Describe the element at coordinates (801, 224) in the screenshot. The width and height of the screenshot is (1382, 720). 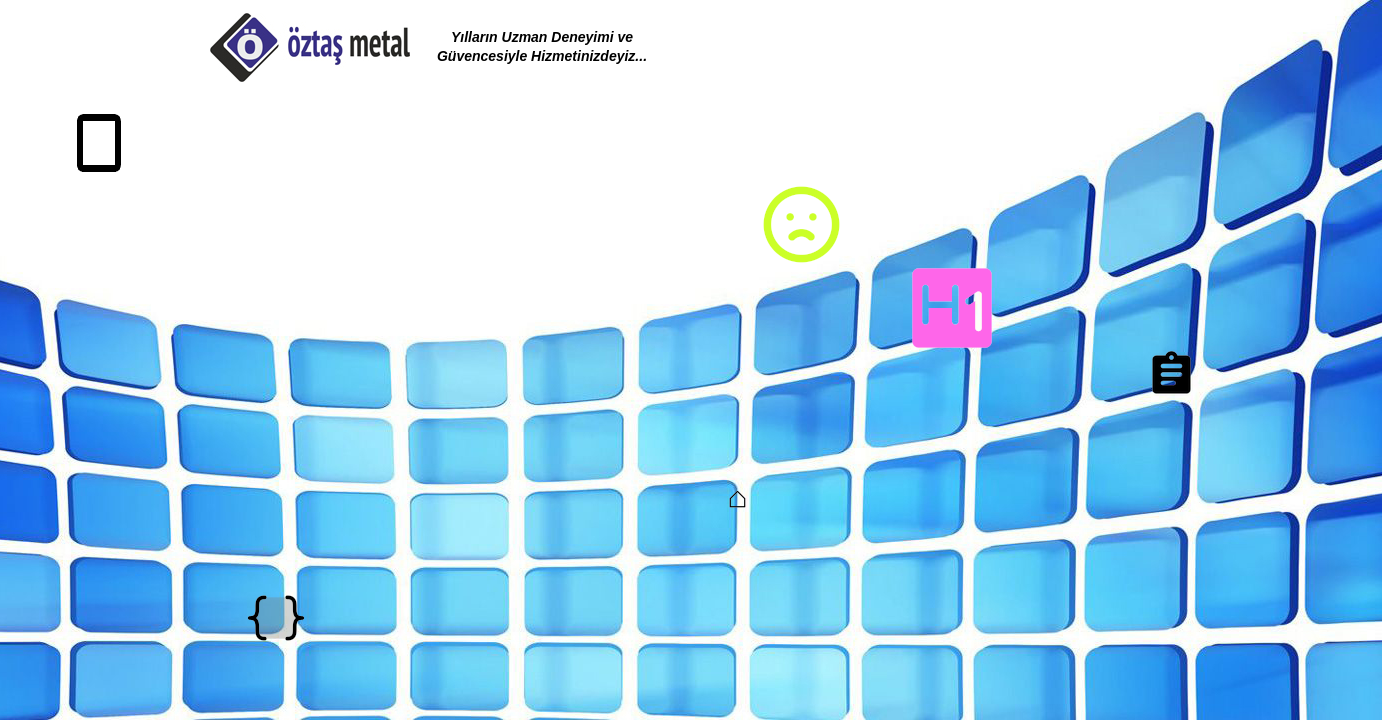
I see `indicate a negative mood or feeling` at that location.